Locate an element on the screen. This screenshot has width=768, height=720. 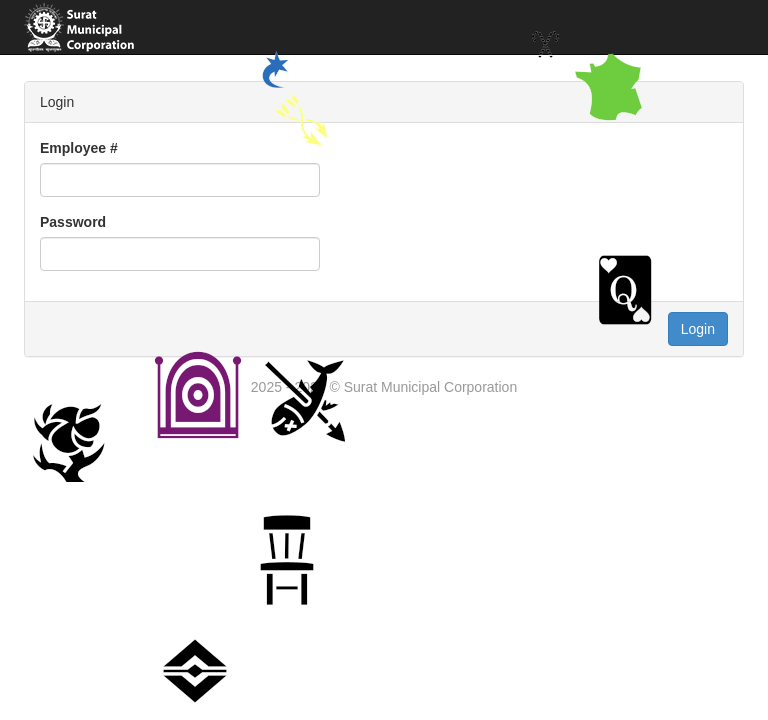
place a virtual marker or waypoint in-game is located at coordinates (195, 671).